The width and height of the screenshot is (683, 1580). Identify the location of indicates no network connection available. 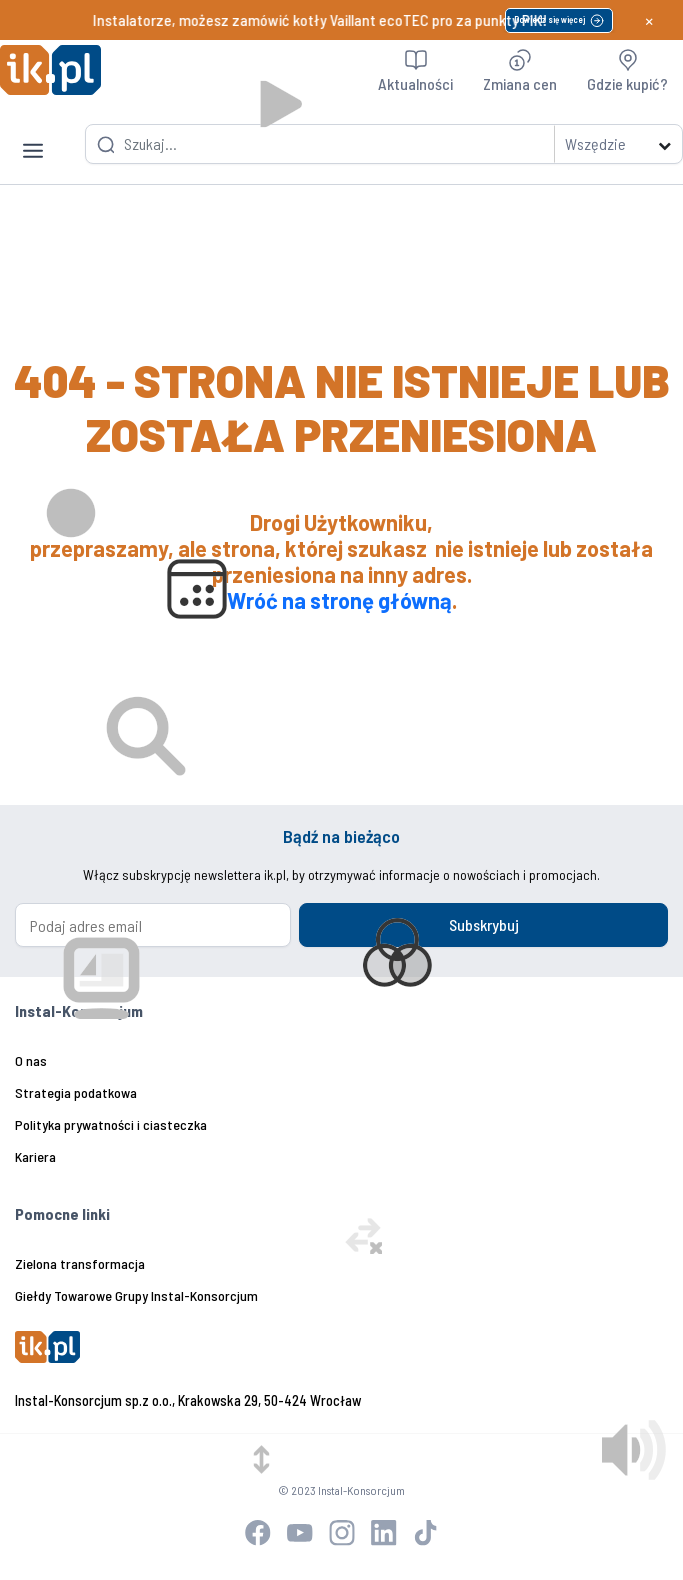
(363, 1235).